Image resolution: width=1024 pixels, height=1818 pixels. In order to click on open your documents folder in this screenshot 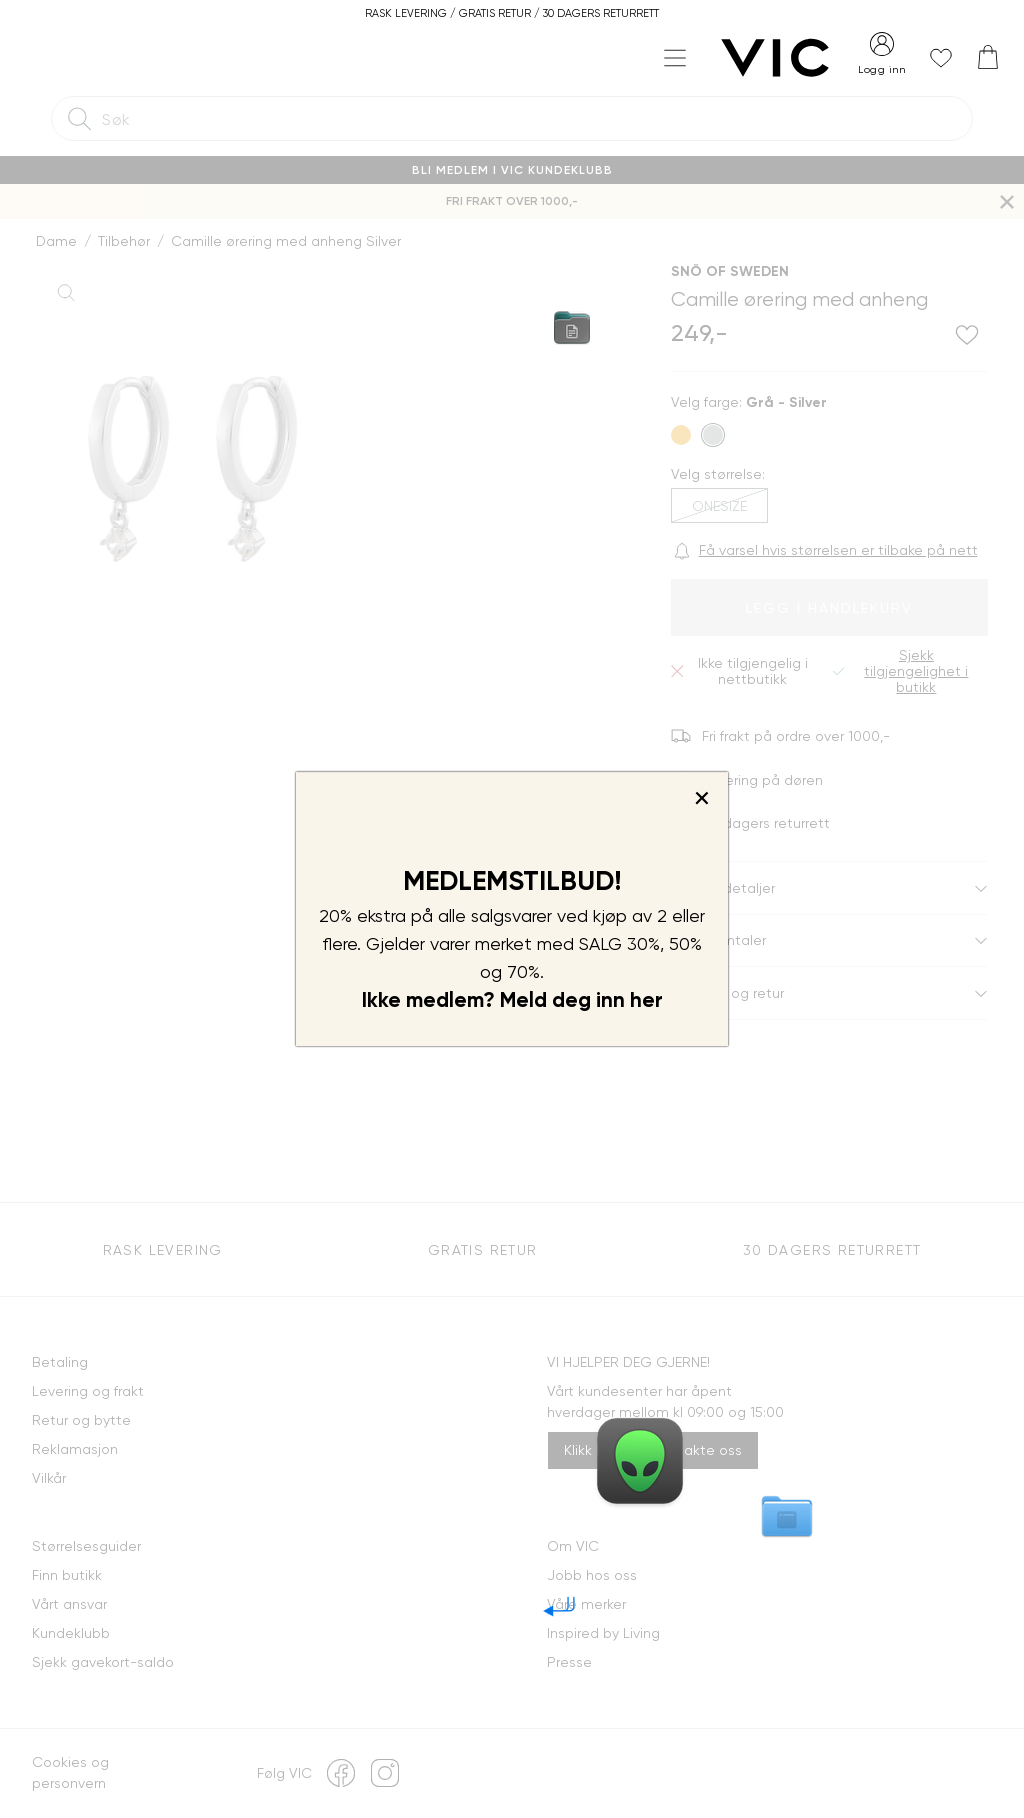, I will do `click(572, 327)`.